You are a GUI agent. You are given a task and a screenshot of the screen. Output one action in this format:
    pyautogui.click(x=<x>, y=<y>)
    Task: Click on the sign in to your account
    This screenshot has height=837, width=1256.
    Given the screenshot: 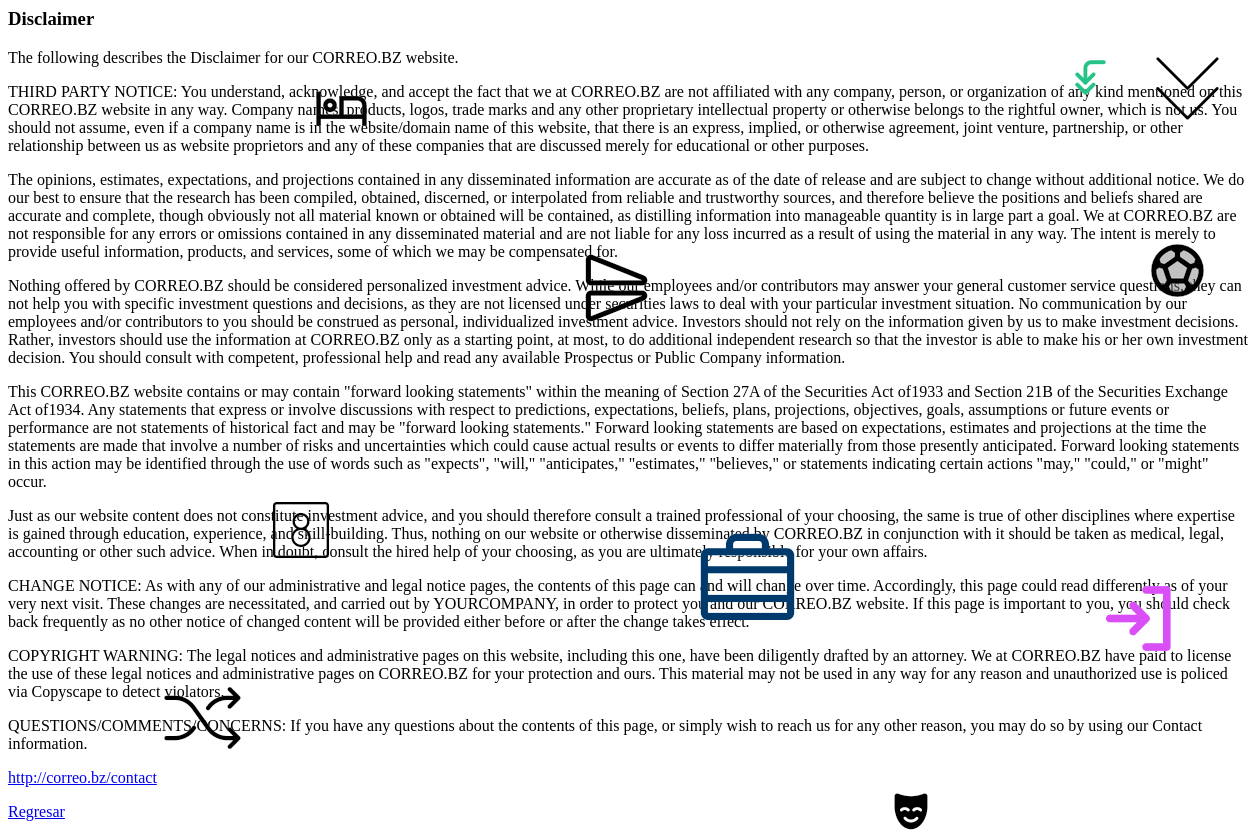 What is the action you would take?
    pyautogui.click(x=1143, y=618)
    